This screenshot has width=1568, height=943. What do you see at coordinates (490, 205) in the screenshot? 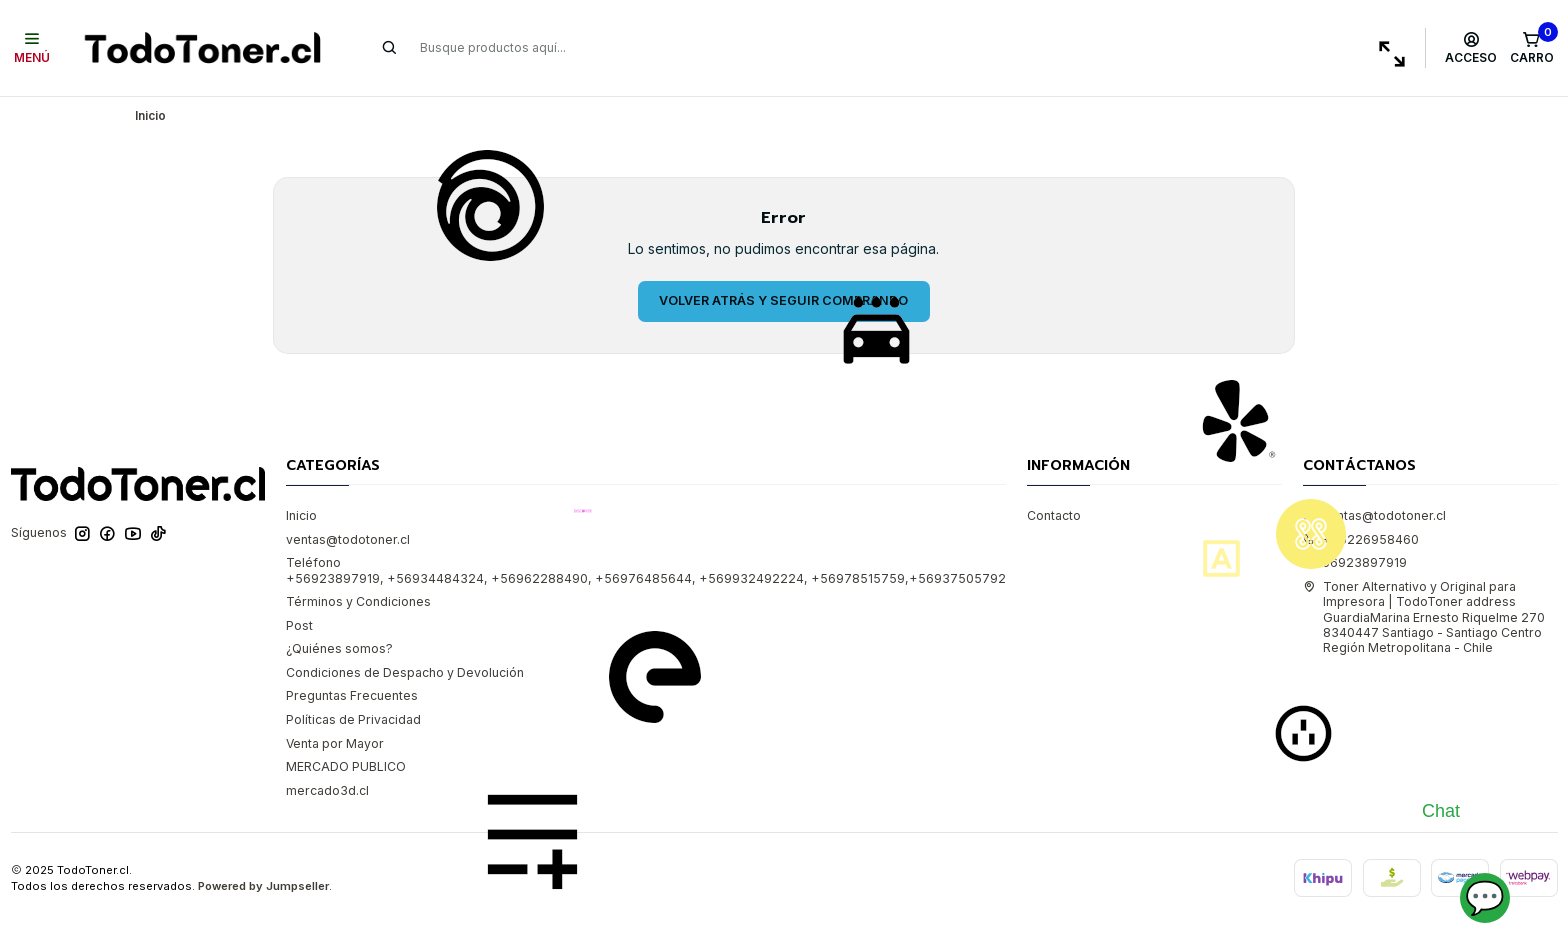
I see `open Ubisoft app or game launcher` at bounding box center [490, 205].